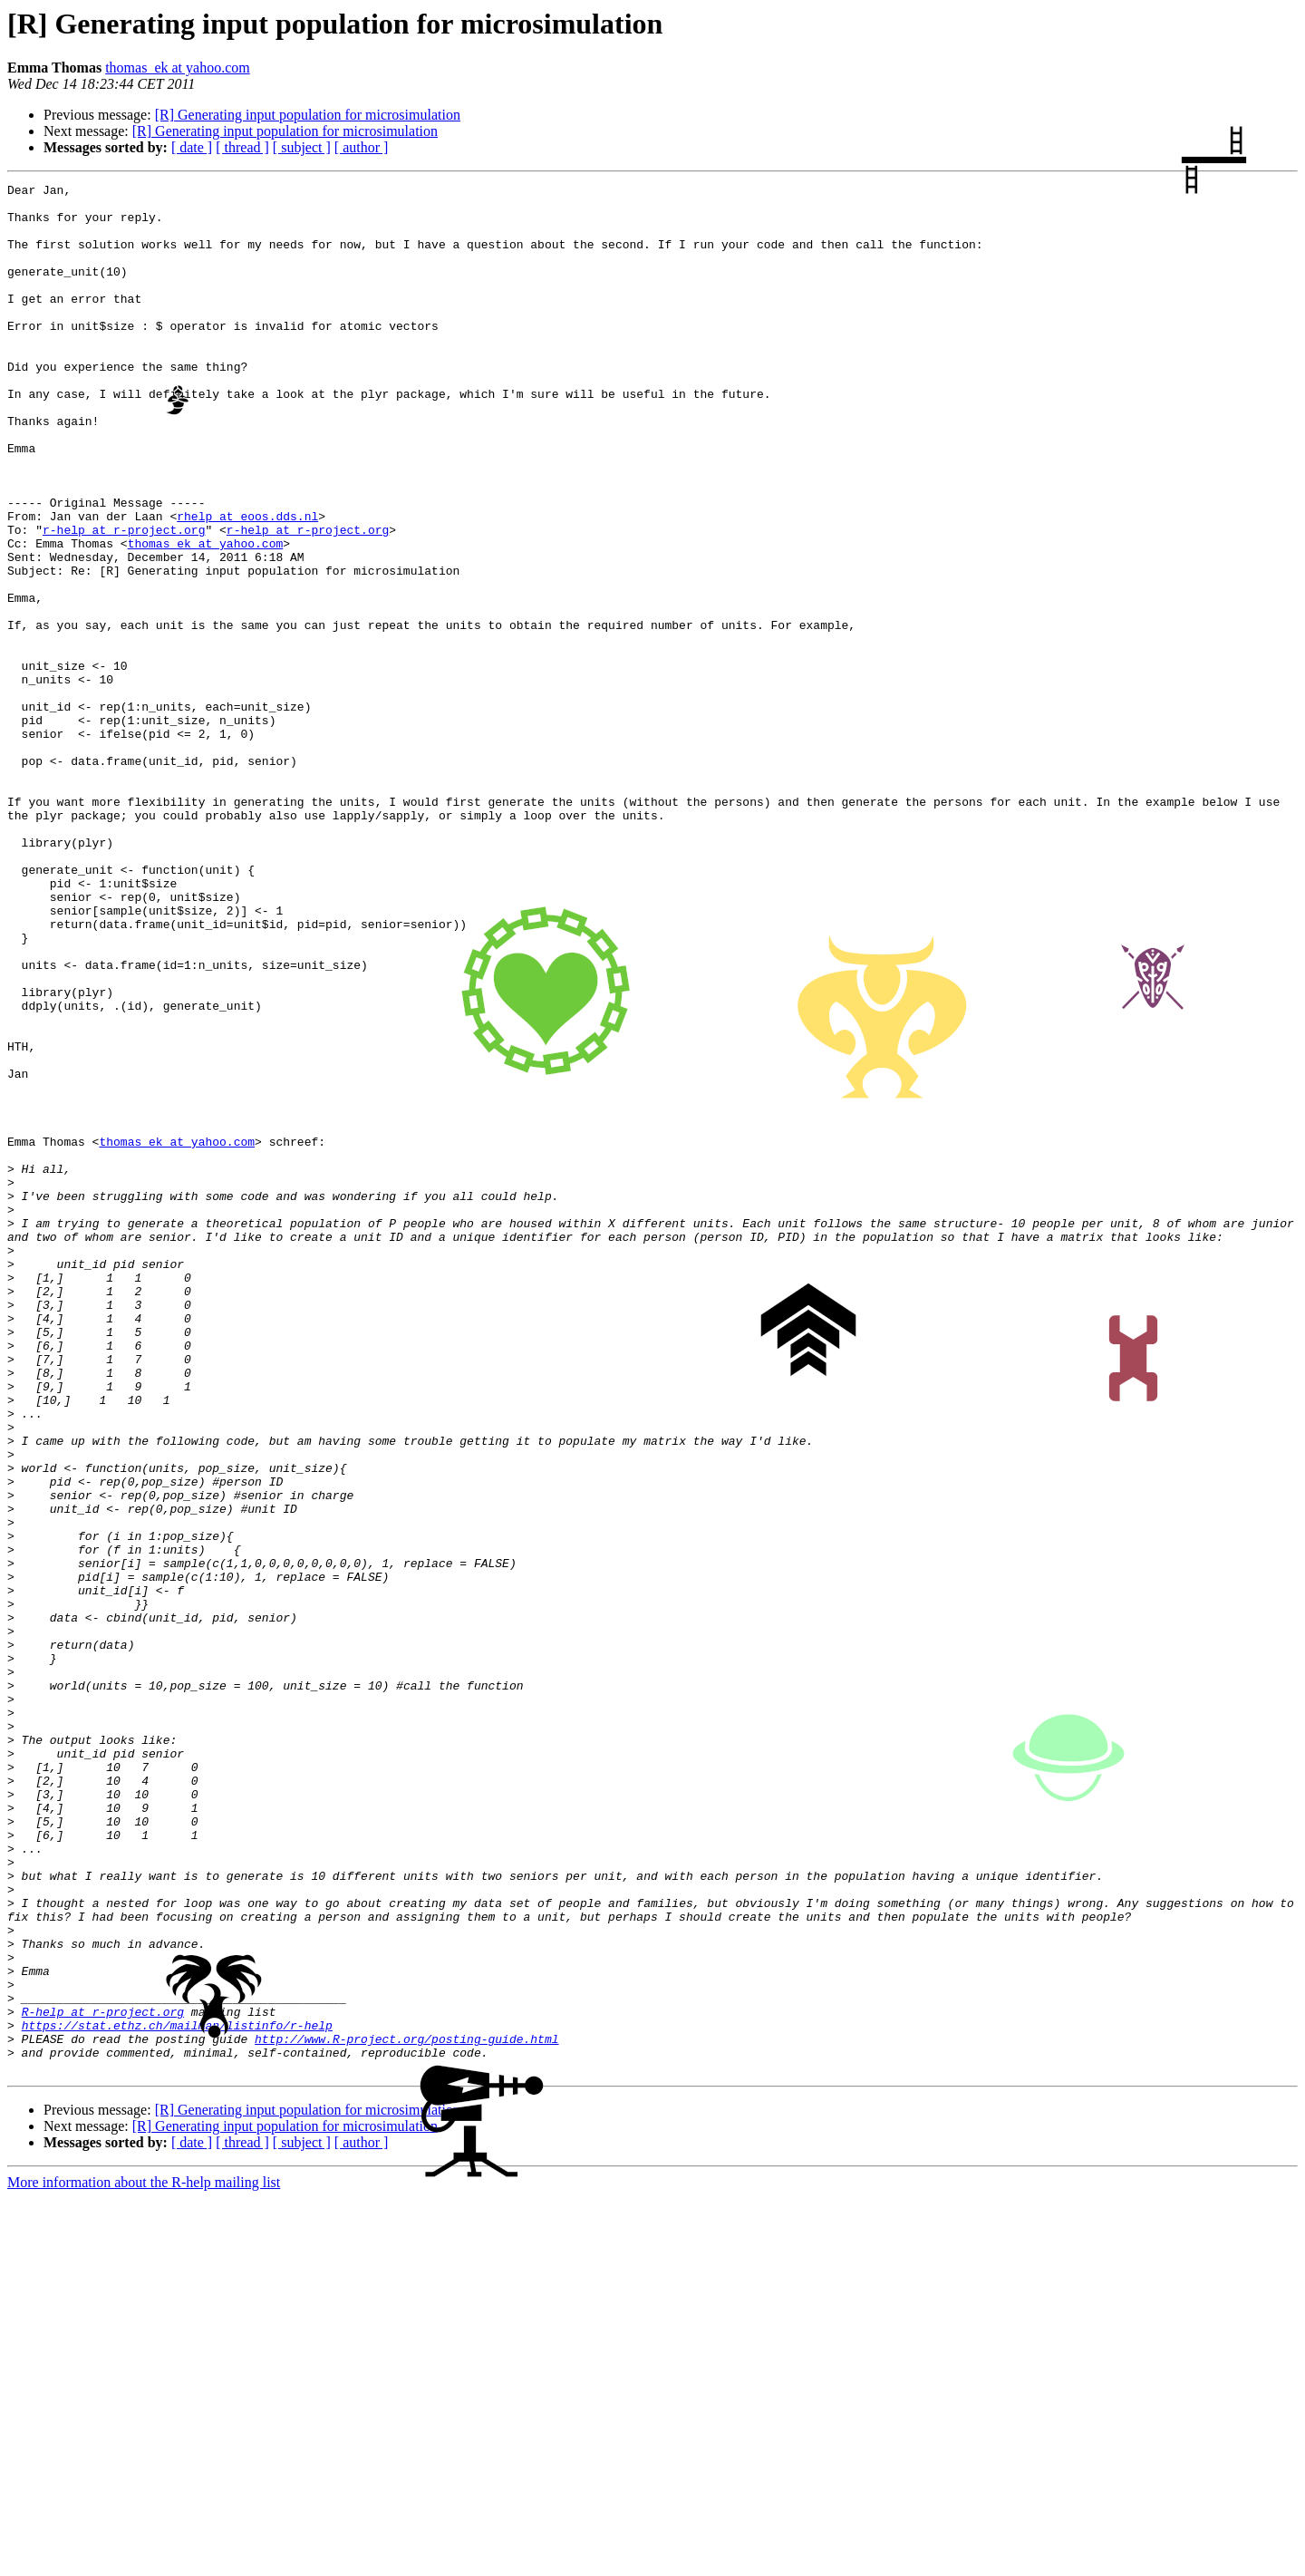  I want to click on ignite or activate a fire-related feature, so click(213, 1990).